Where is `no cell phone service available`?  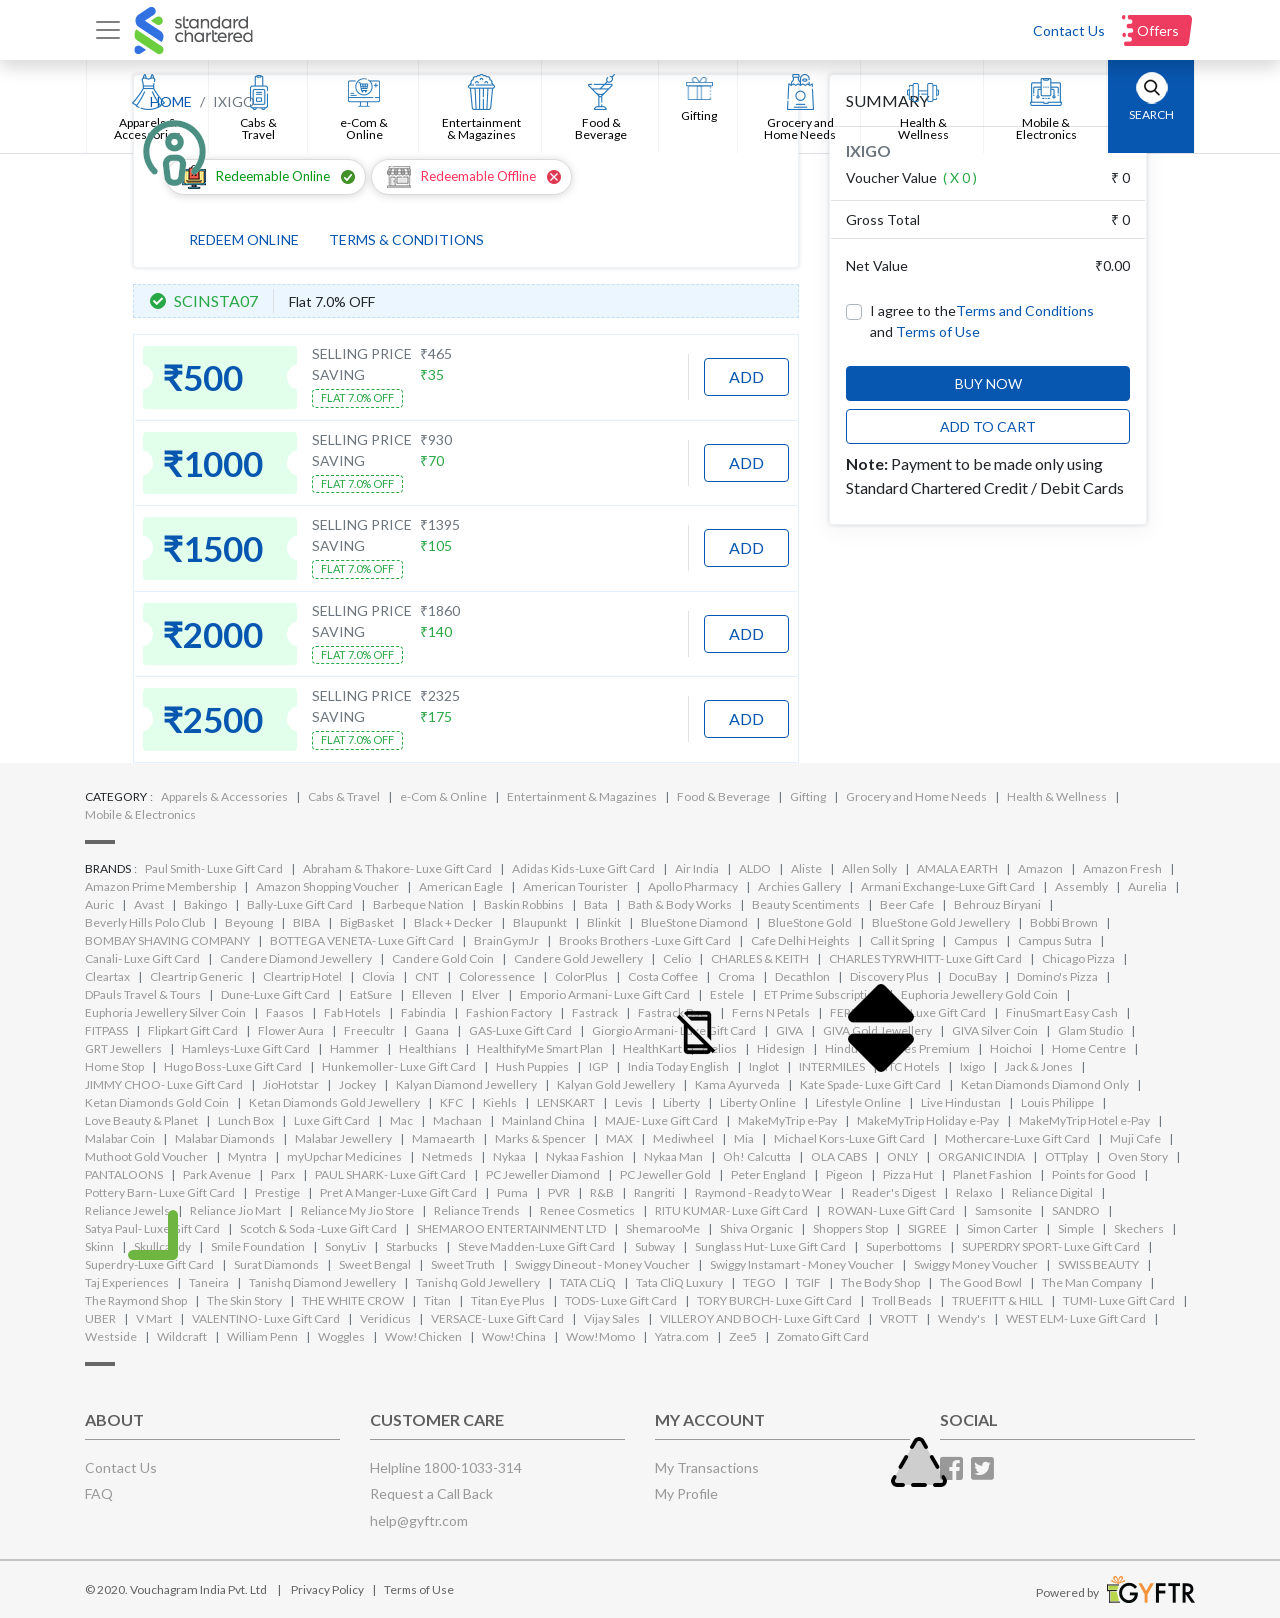
no cell phone service available is located at coordinates (697, 1032).